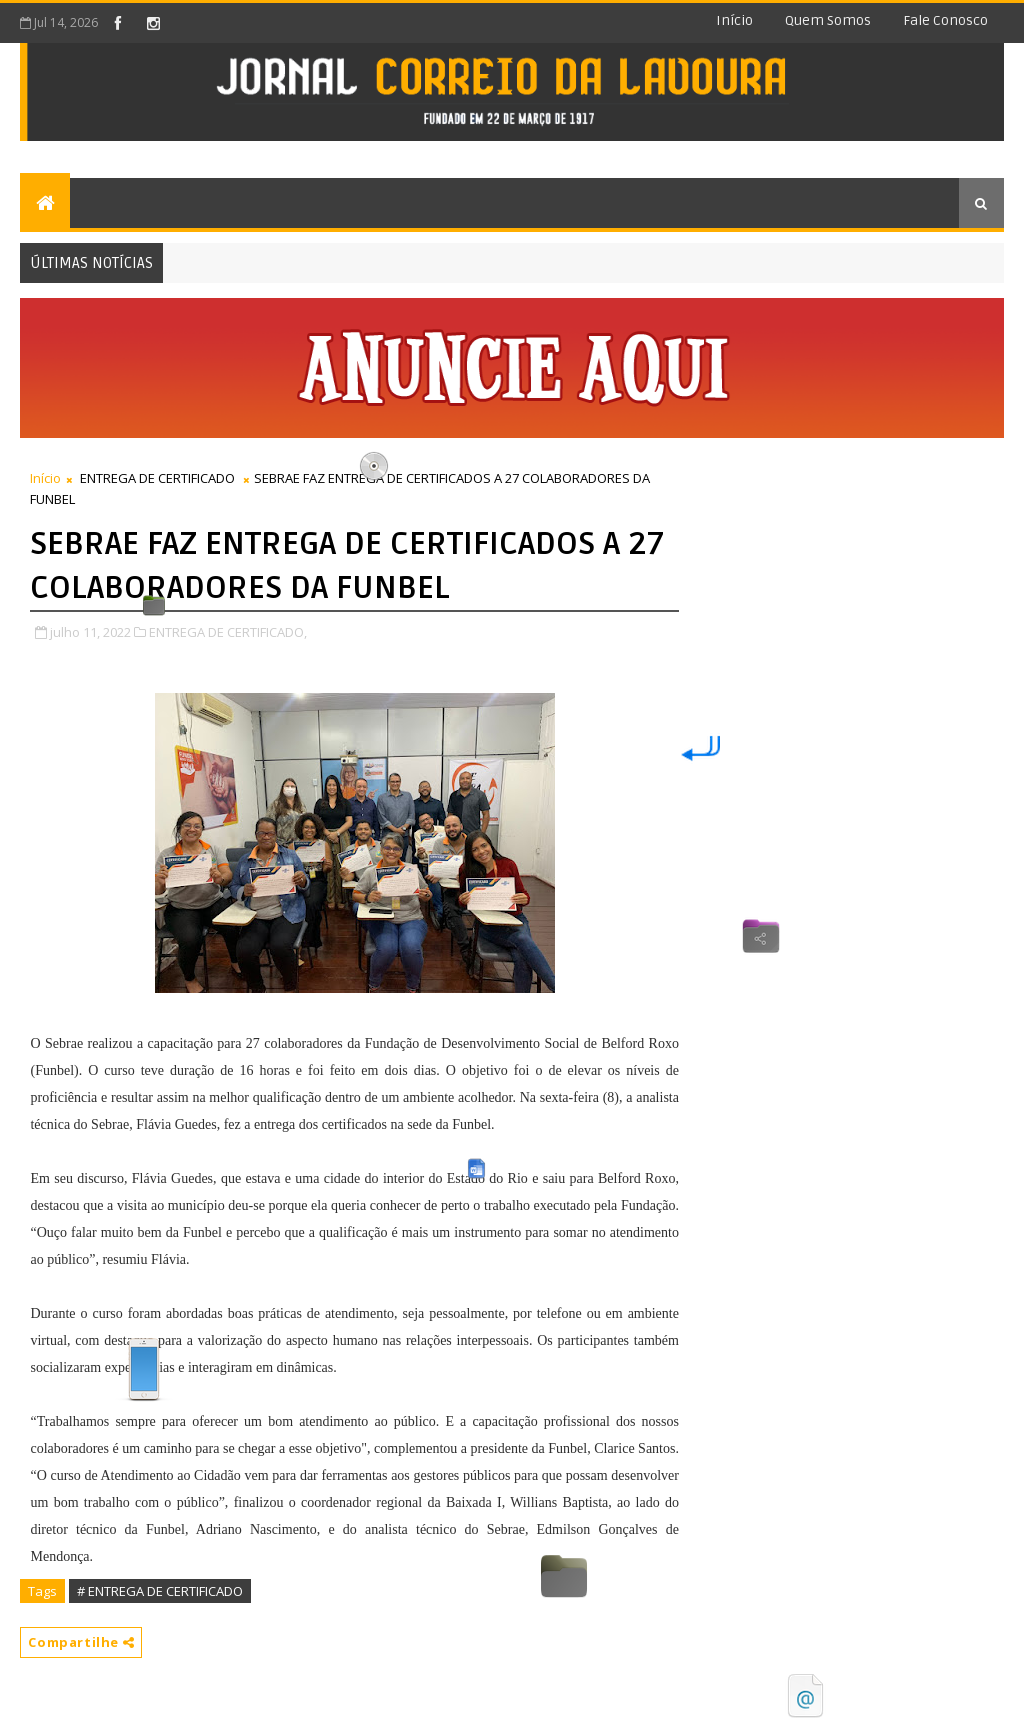 The image size is (1024, 1718). Describe the element at coordinates (761, 936) in the screenshot. I see `access your public shared folder` at that location.